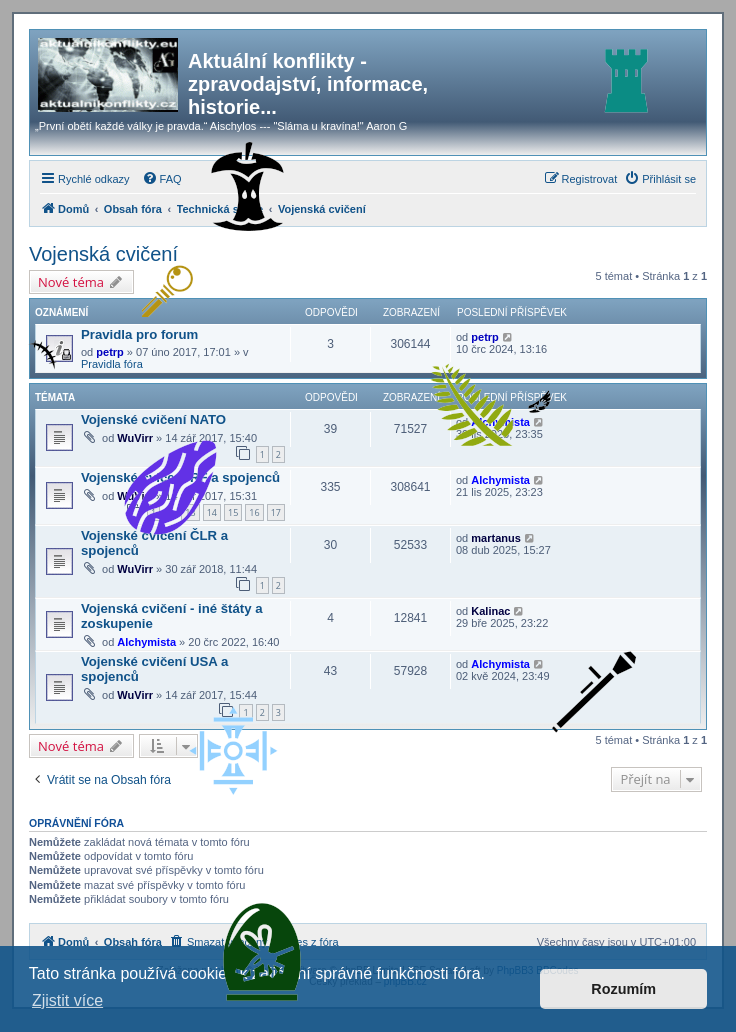  What do you see at coordinates (626, 80) in the screenshot?
I see `view castle or fortress location` at bounding box center [626, 80].